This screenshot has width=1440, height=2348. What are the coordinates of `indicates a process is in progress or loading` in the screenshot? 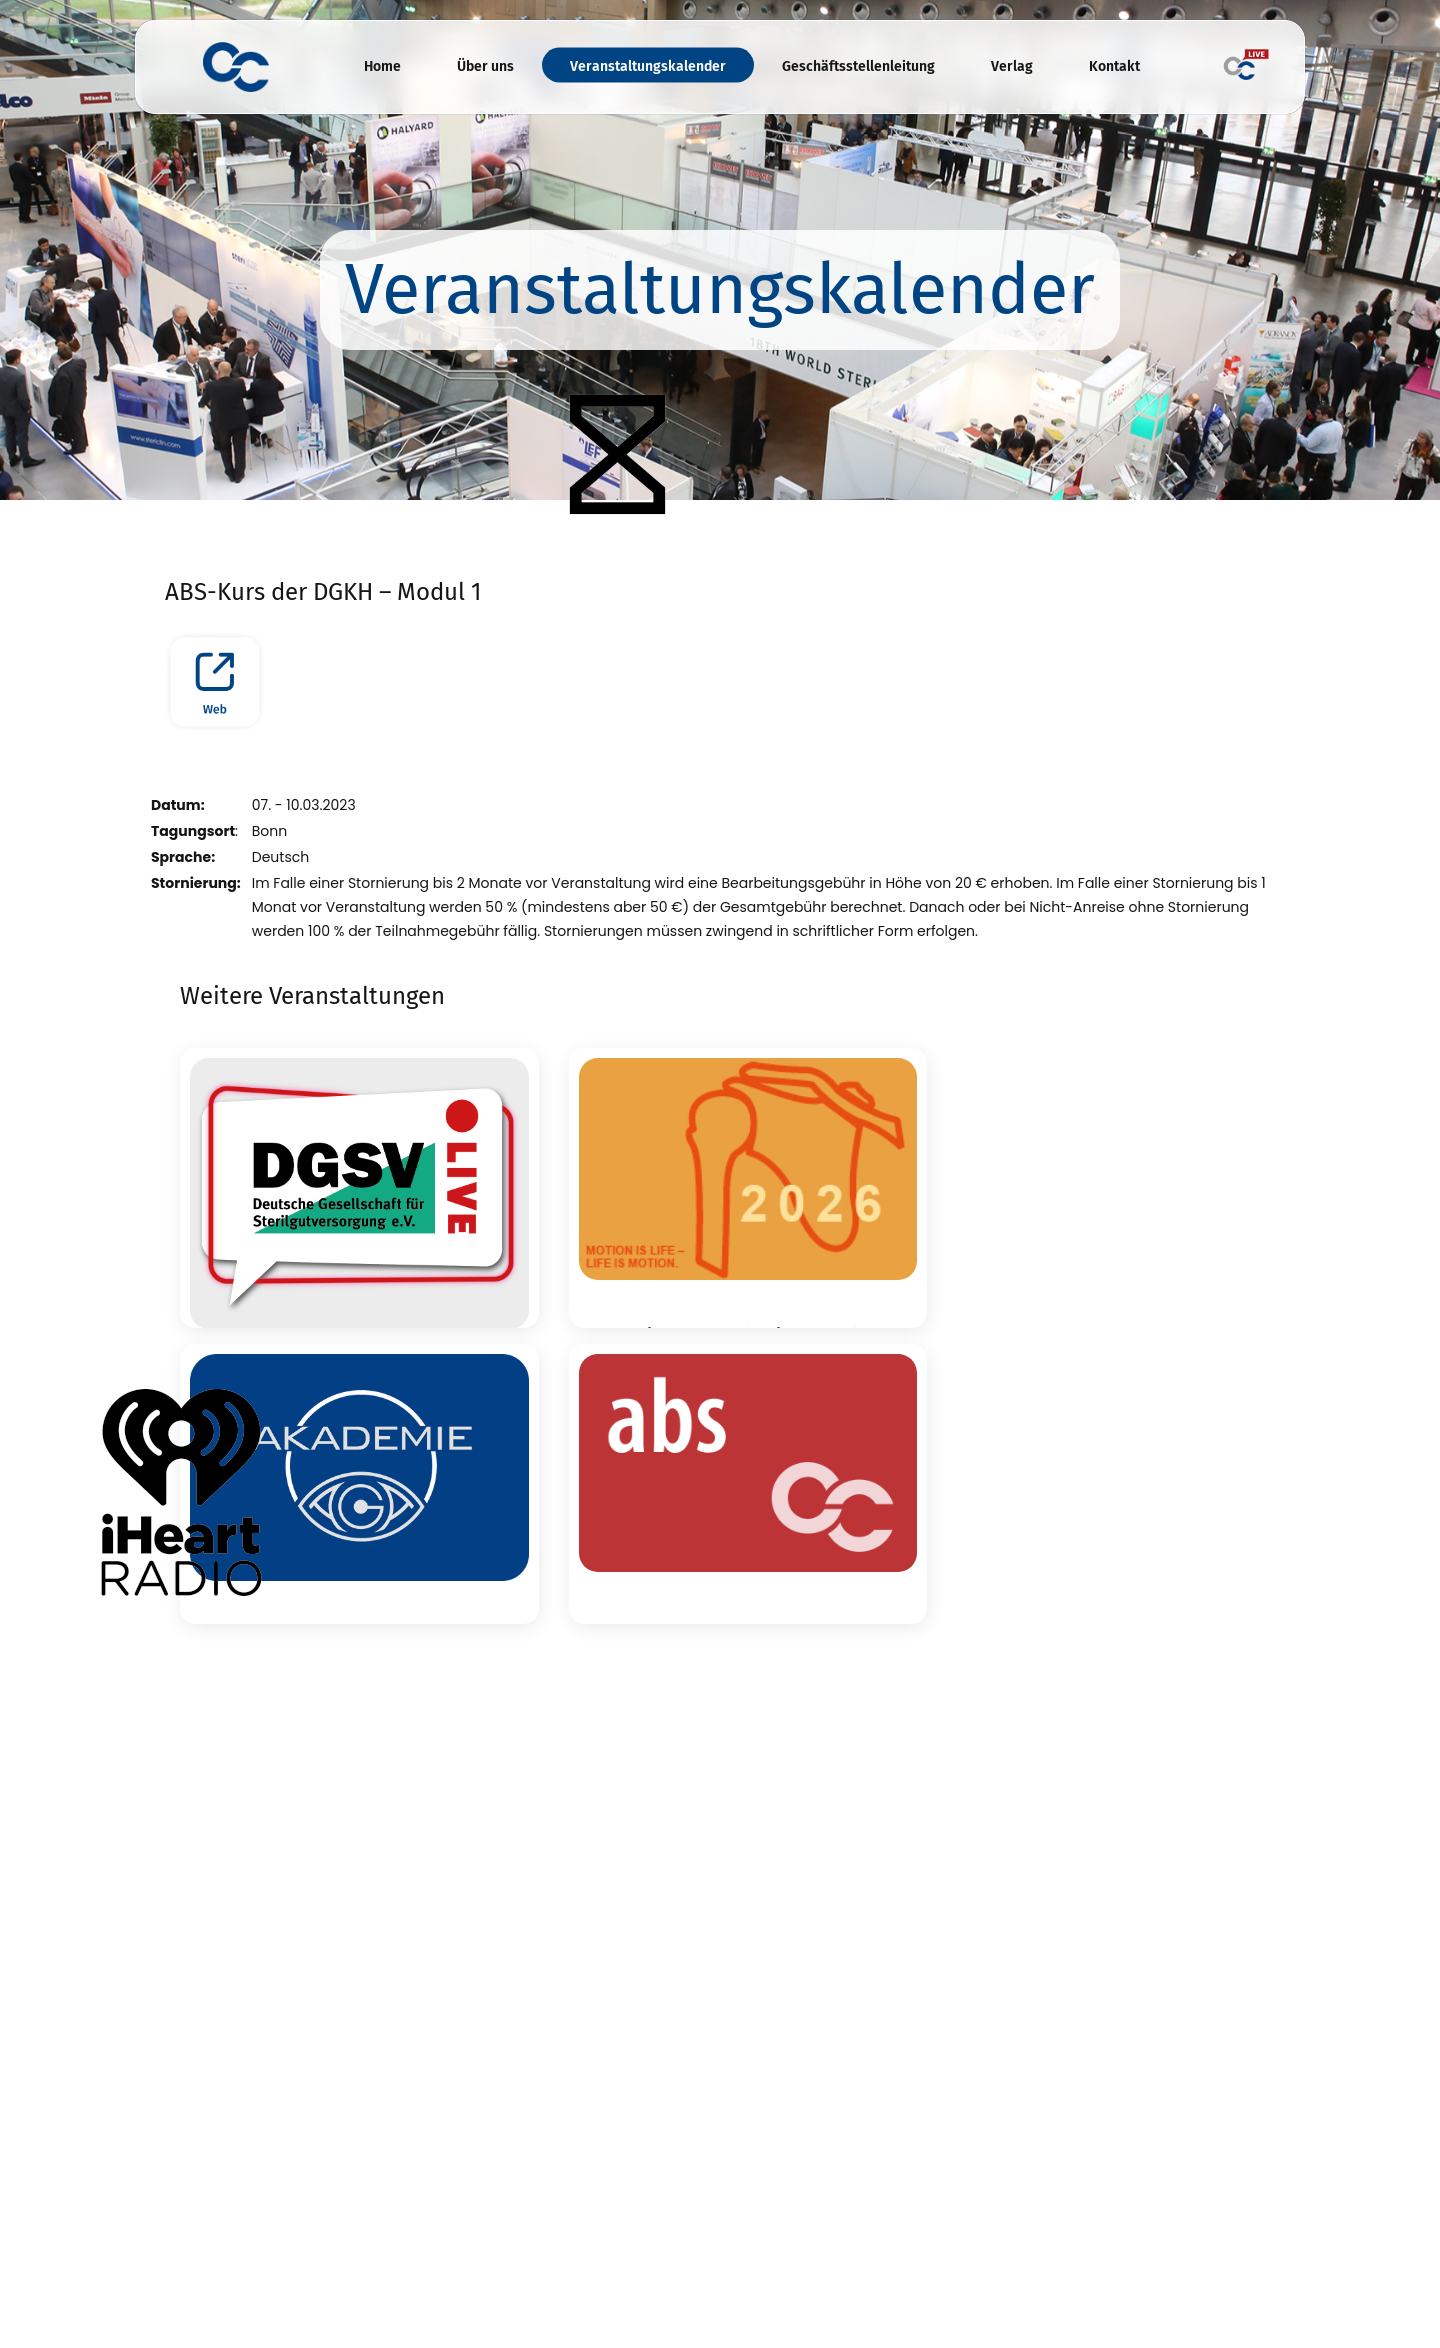 It's located at (617, 454).